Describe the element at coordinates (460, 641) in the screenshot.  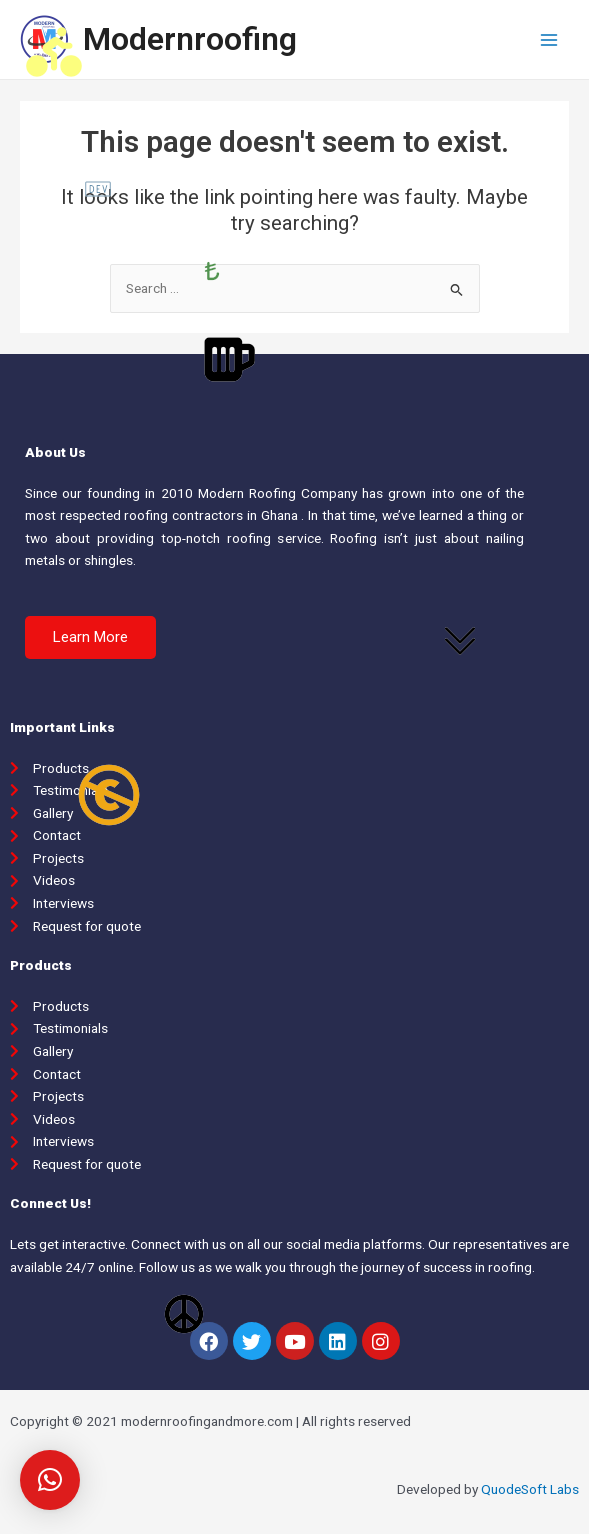
I see `scroll down or view more content below` at that location.